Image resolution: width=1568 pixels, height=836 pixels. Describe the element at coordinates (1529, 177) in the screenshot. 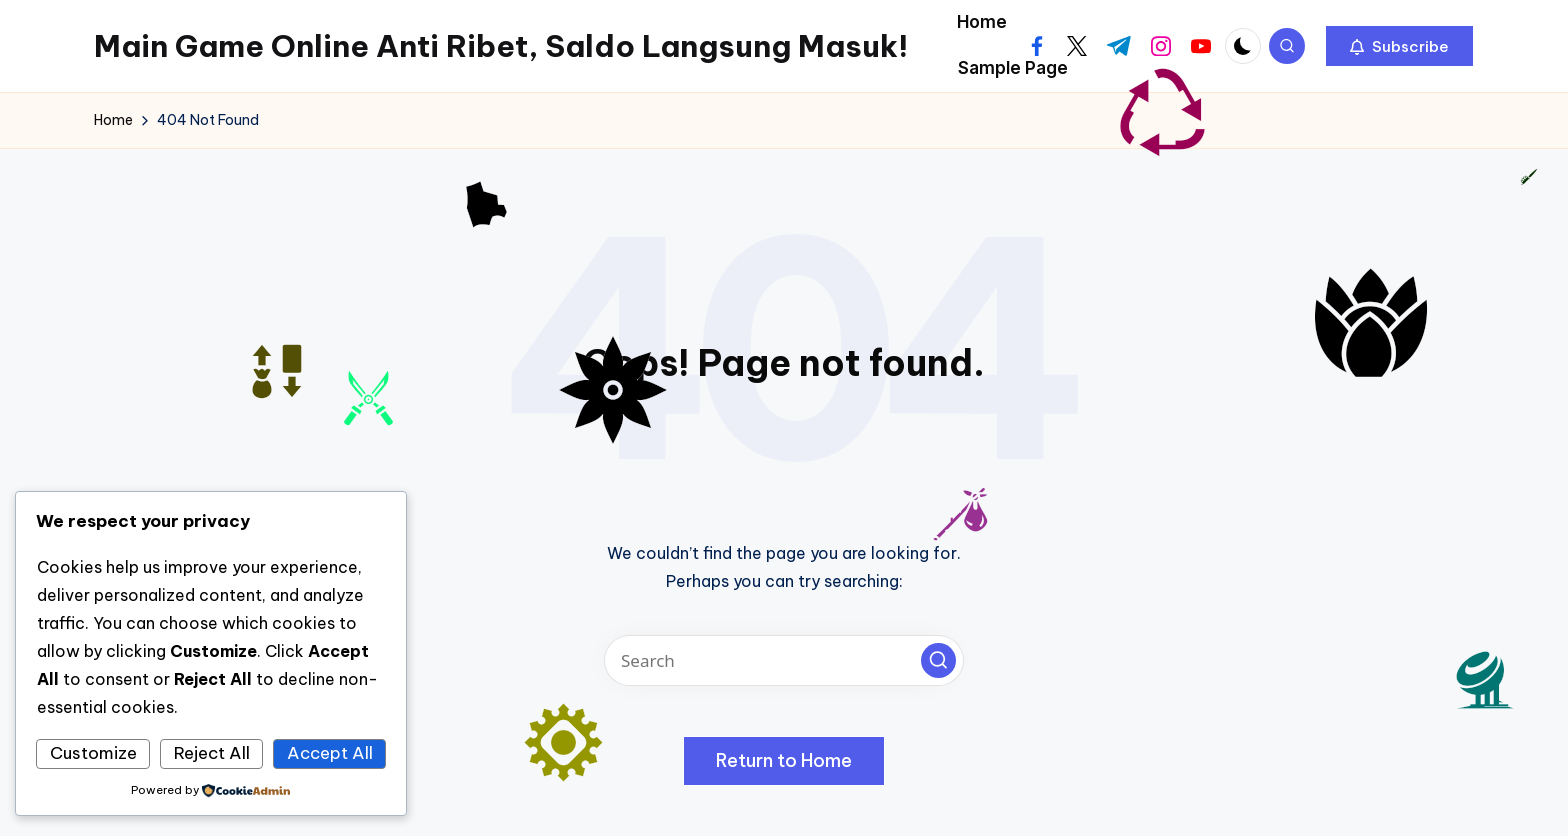

I see `equip a trench knife weapon` at that location.